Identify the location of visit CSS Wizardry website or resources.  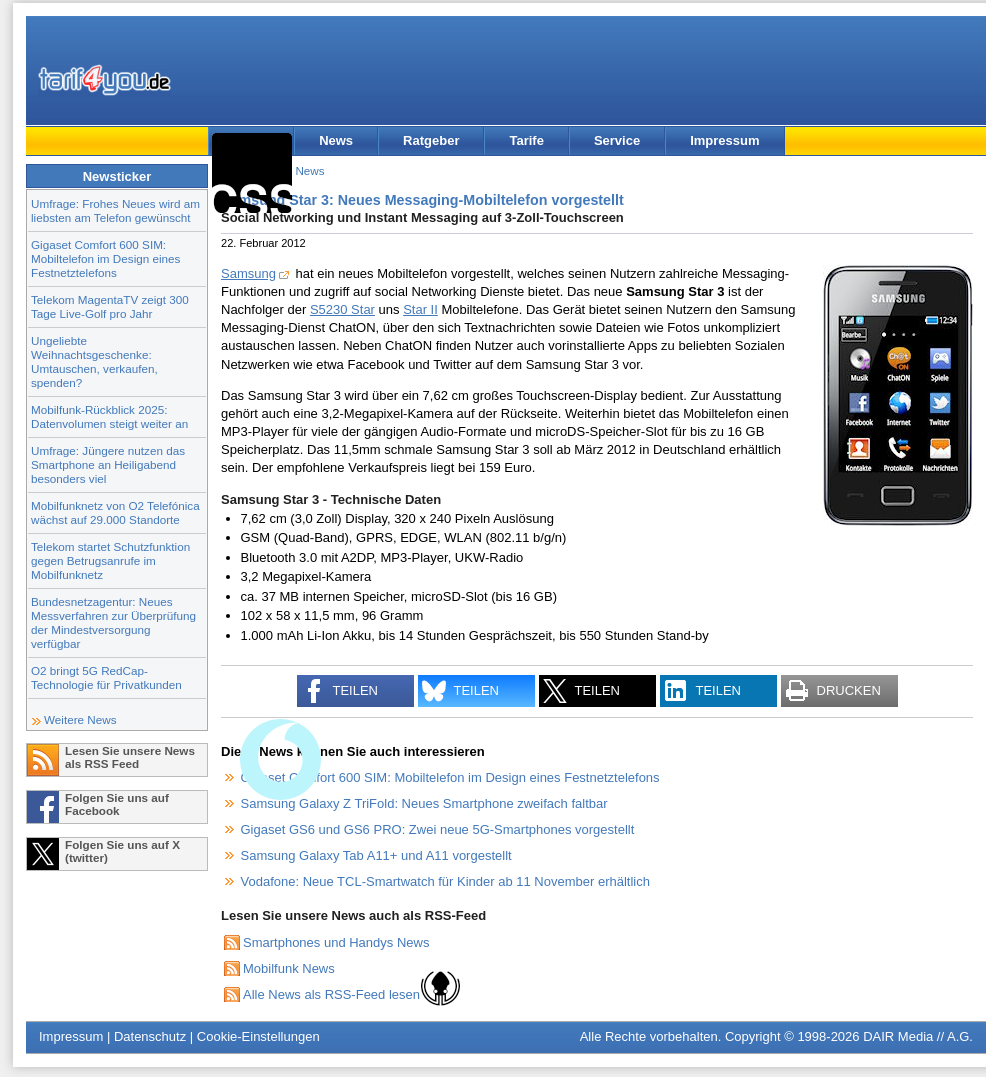
(252, 173).